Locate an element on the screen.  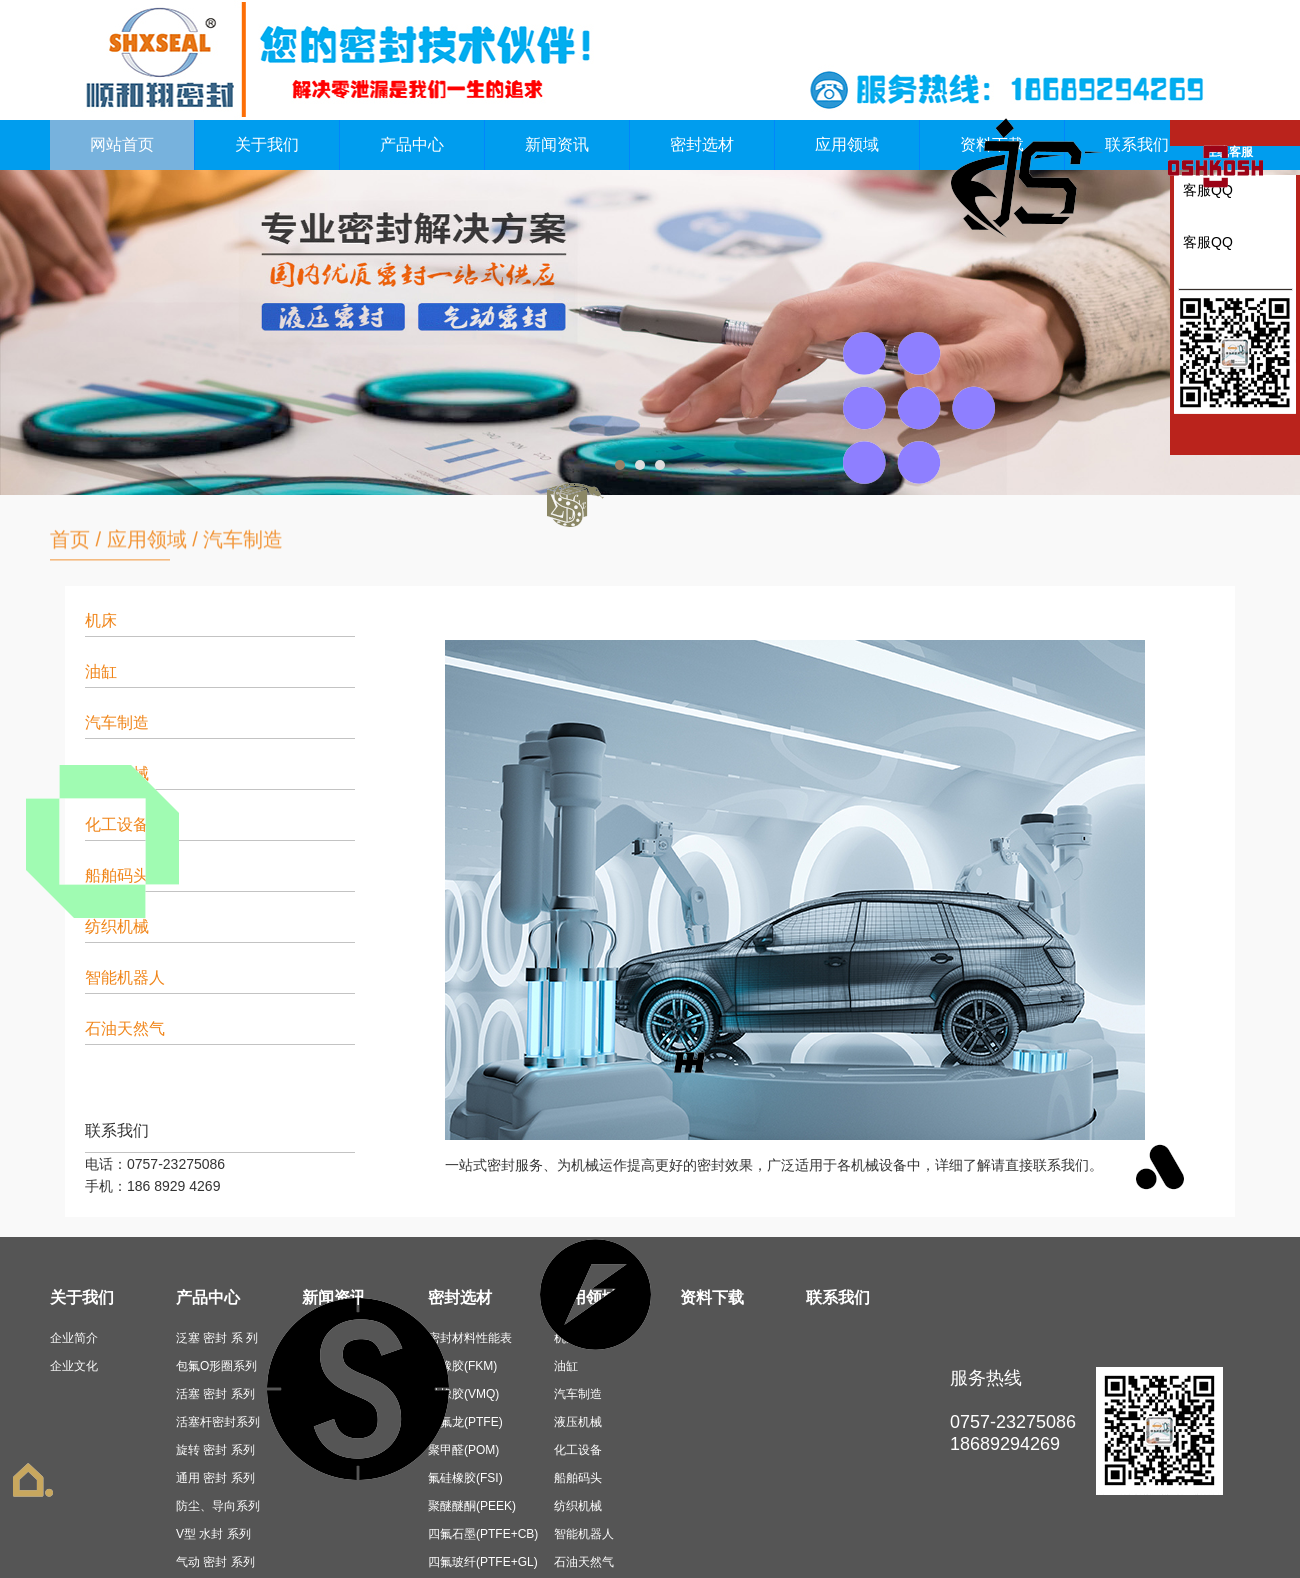
open the Car Throttle app is located at coordinates (689, 1062).